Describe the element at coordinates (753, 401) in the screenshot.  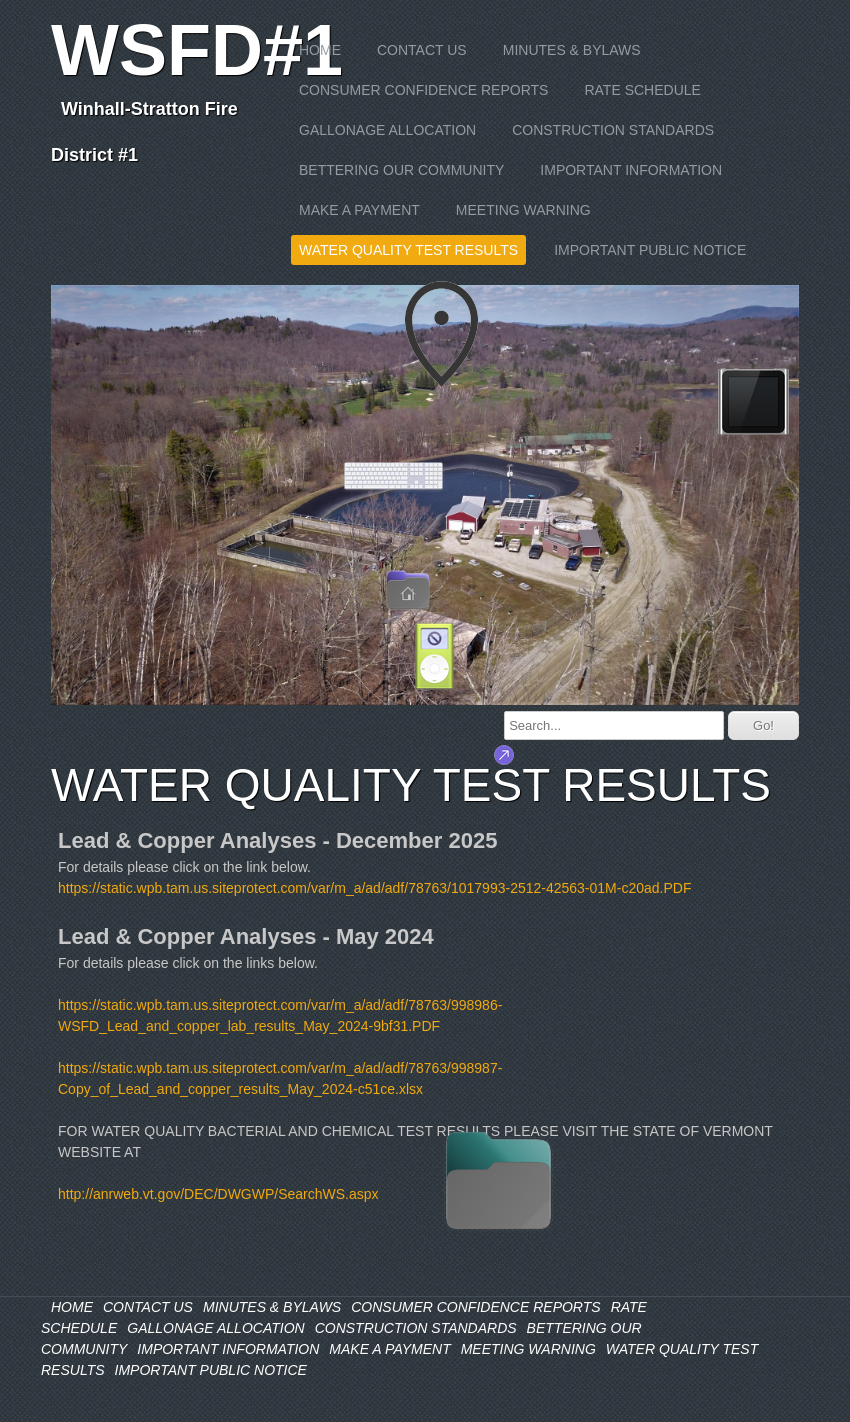
I see `iPod nano device in silver` at that location.